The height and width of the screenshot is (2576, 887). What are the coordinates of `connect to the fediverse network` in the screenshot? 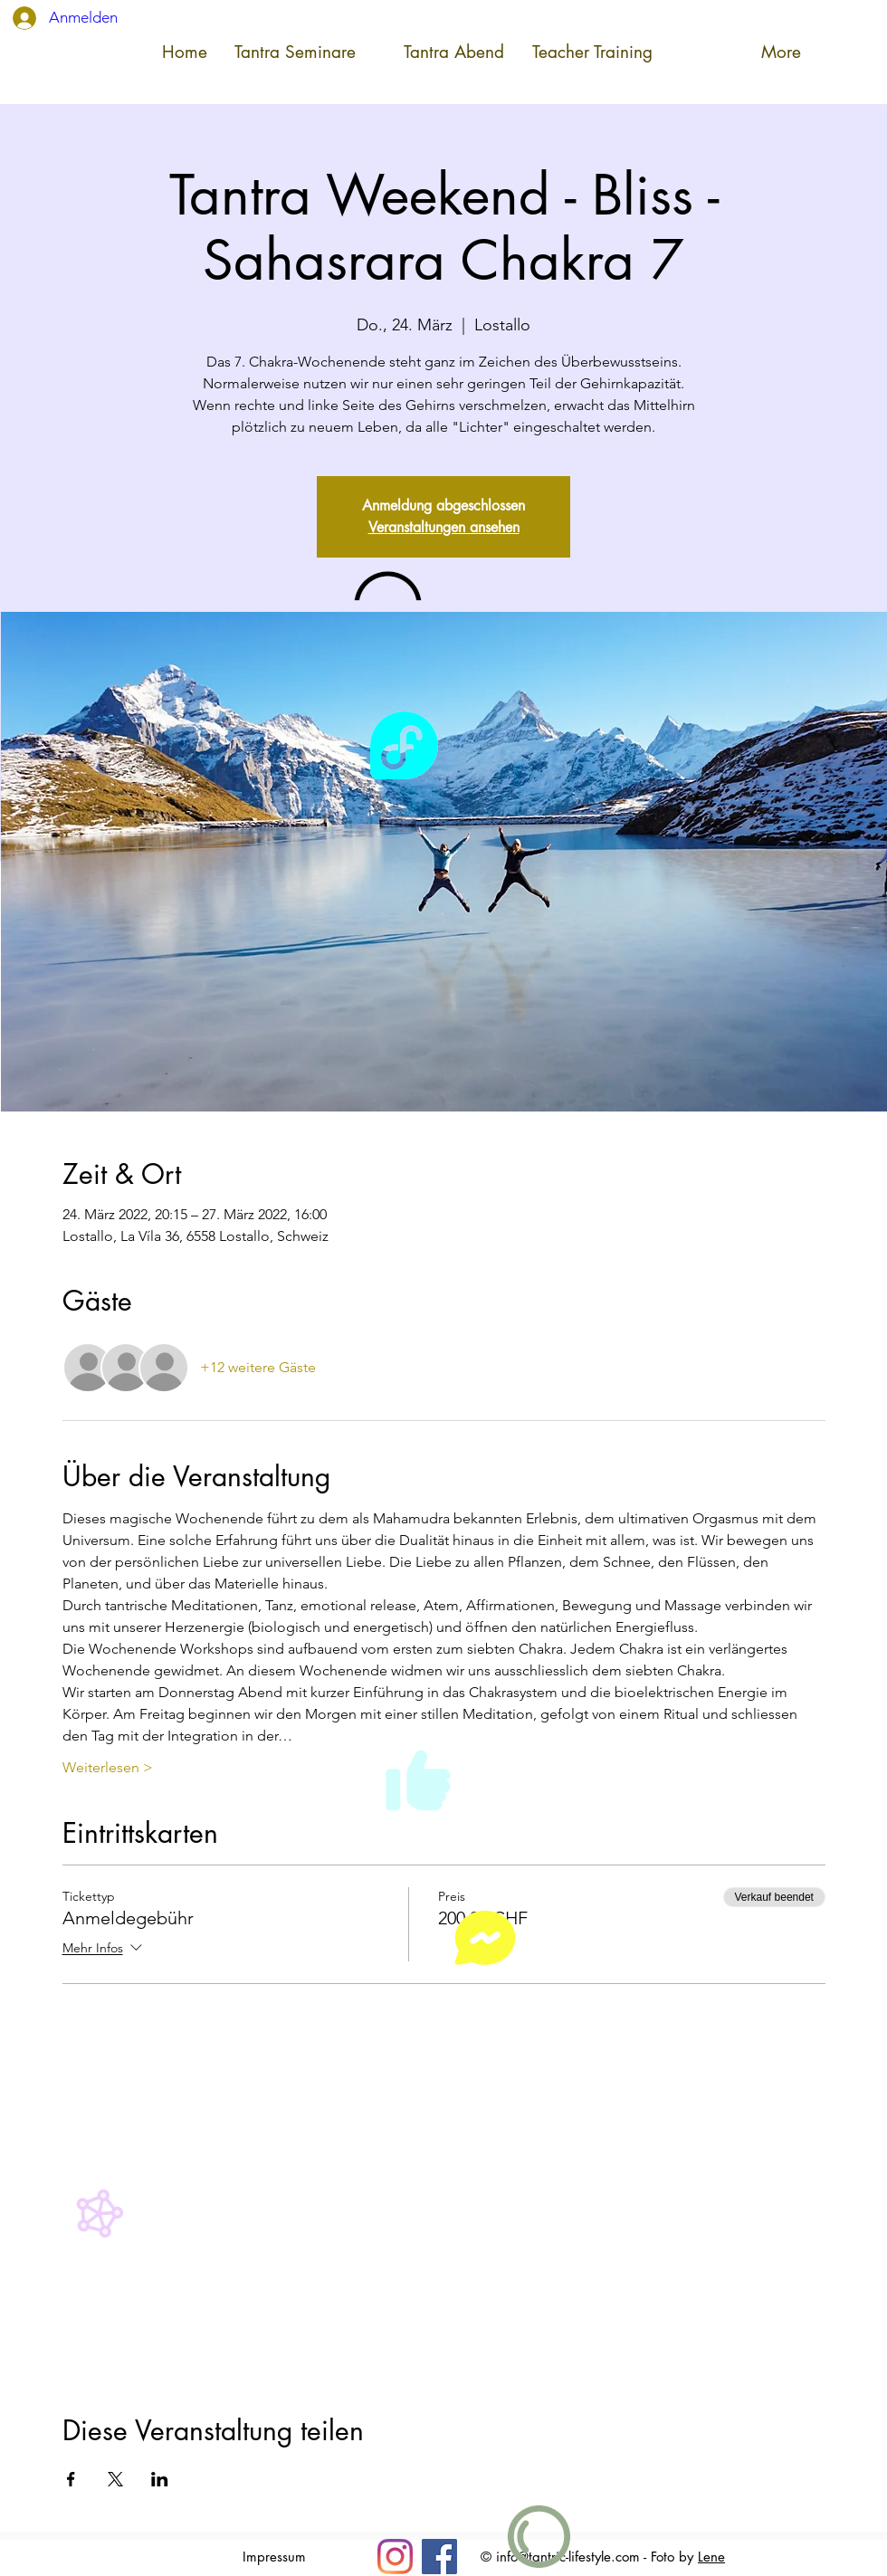 It's located at (99, 2213).